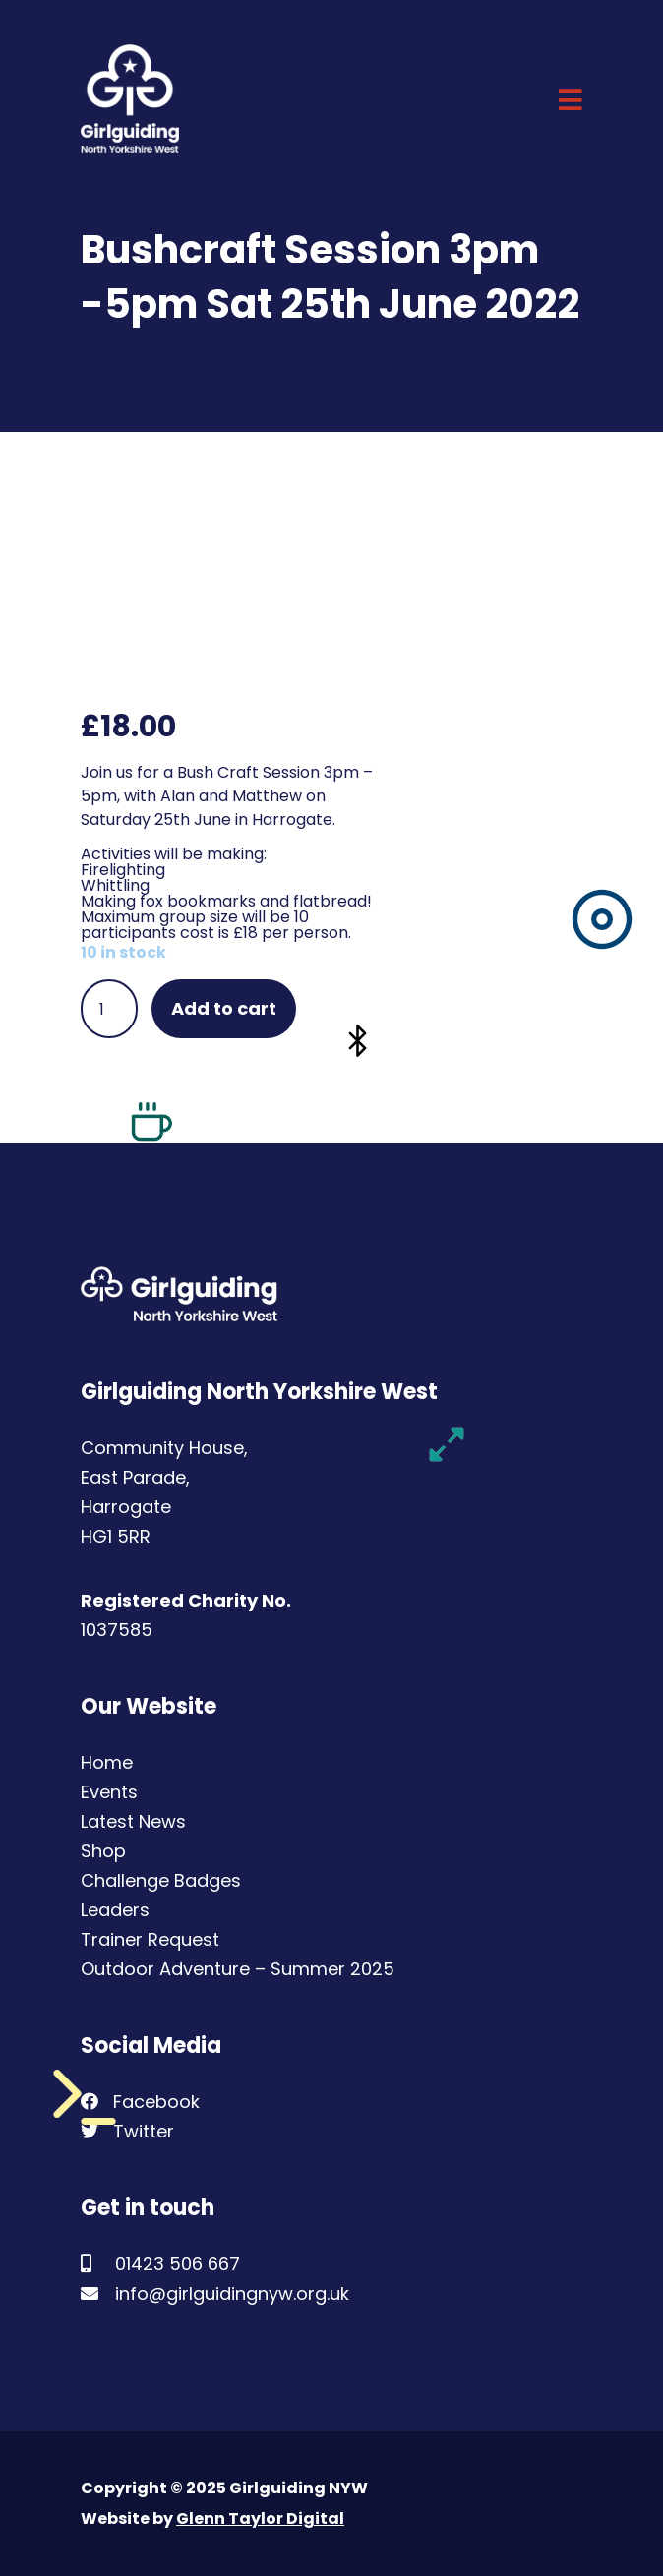 Image resolution: width=663 pixels, height=2576 pixels. I want to click on open the command line or terminal, so click(85, 2097).